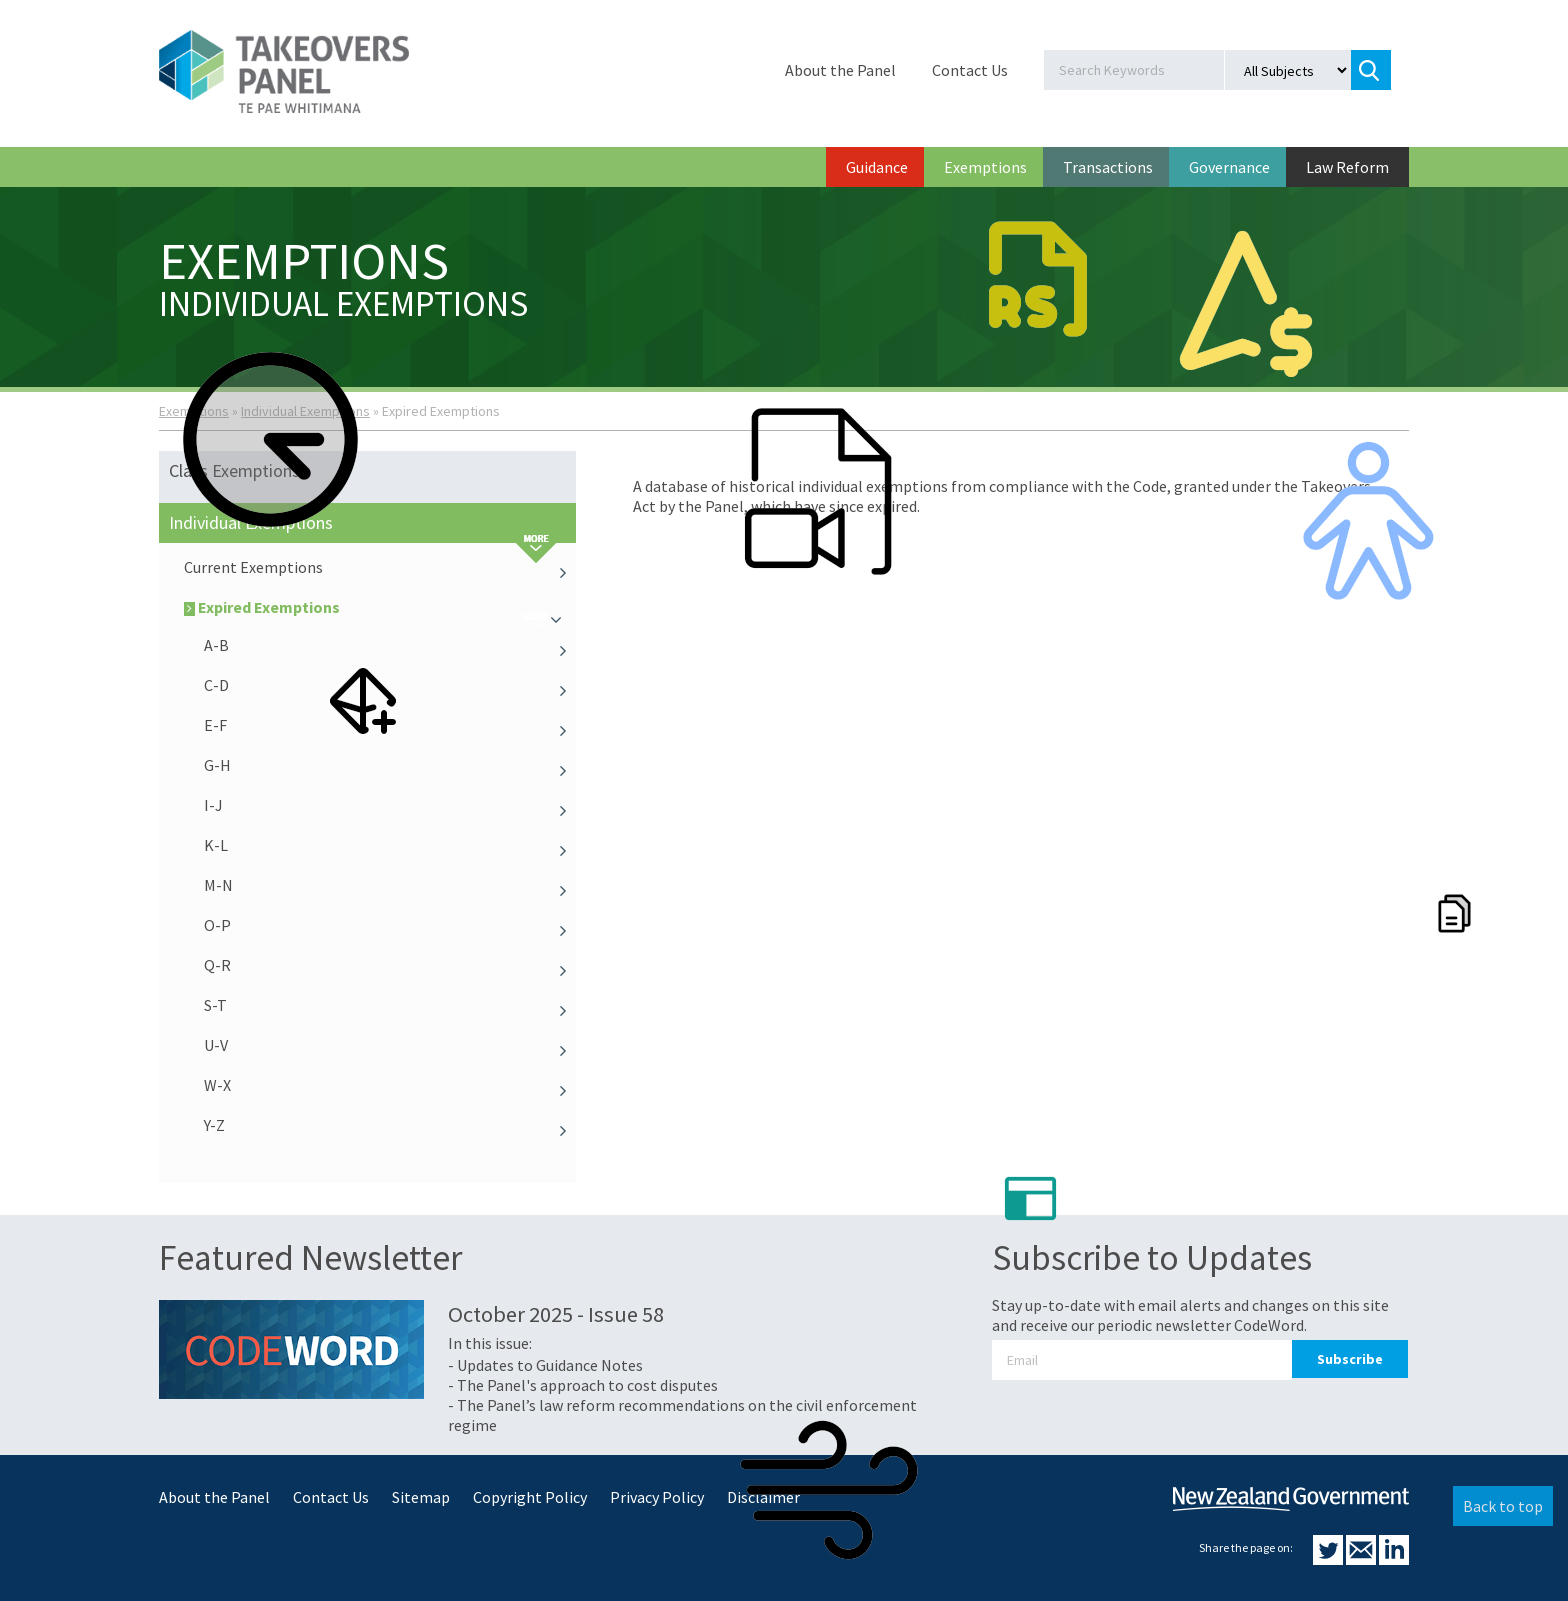  What do you see at coordinates (829, 1490) in the screenshot?
I see `indicates current wind conditions` at bounding box center [829, 1490].